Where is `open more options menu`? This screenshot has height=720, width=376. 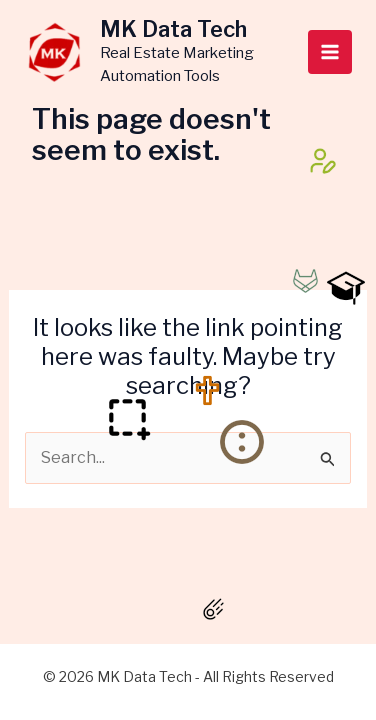
open more options menu is located at coordinates (242, 442).